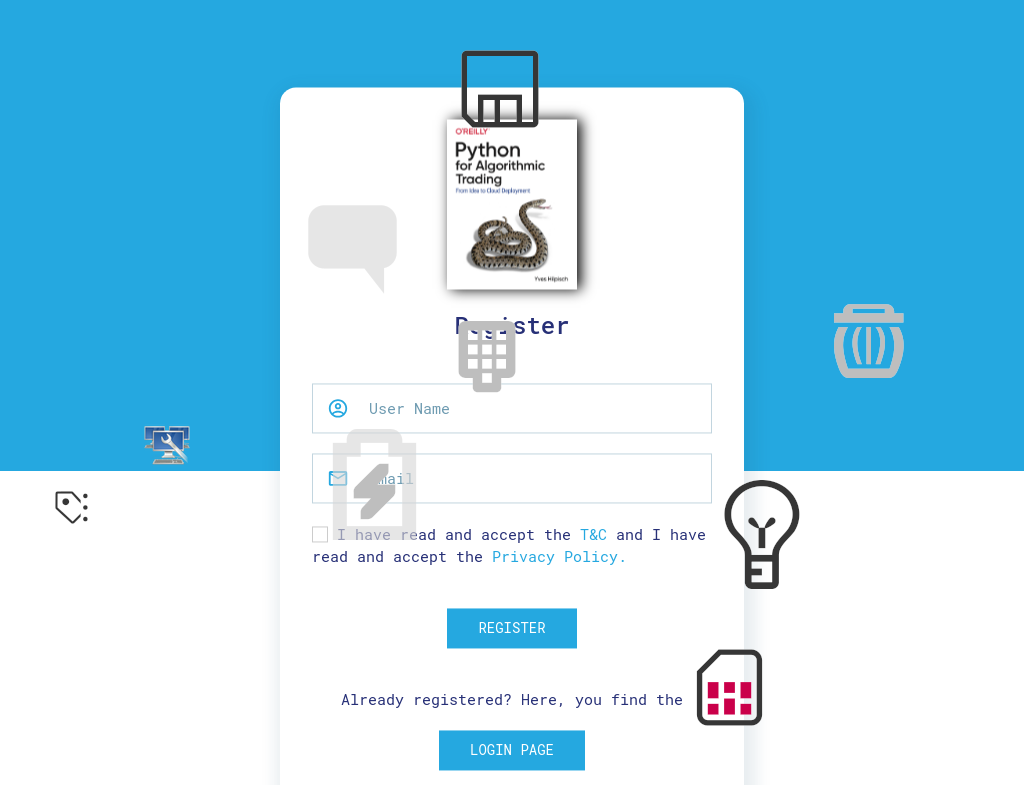 The width and height of the screenshot is (1024, 785). What do you see at coordinates (871, 341) in the screenshot?
I see `indicates trash bin contains deleted items` at bounding box center [871, 341].